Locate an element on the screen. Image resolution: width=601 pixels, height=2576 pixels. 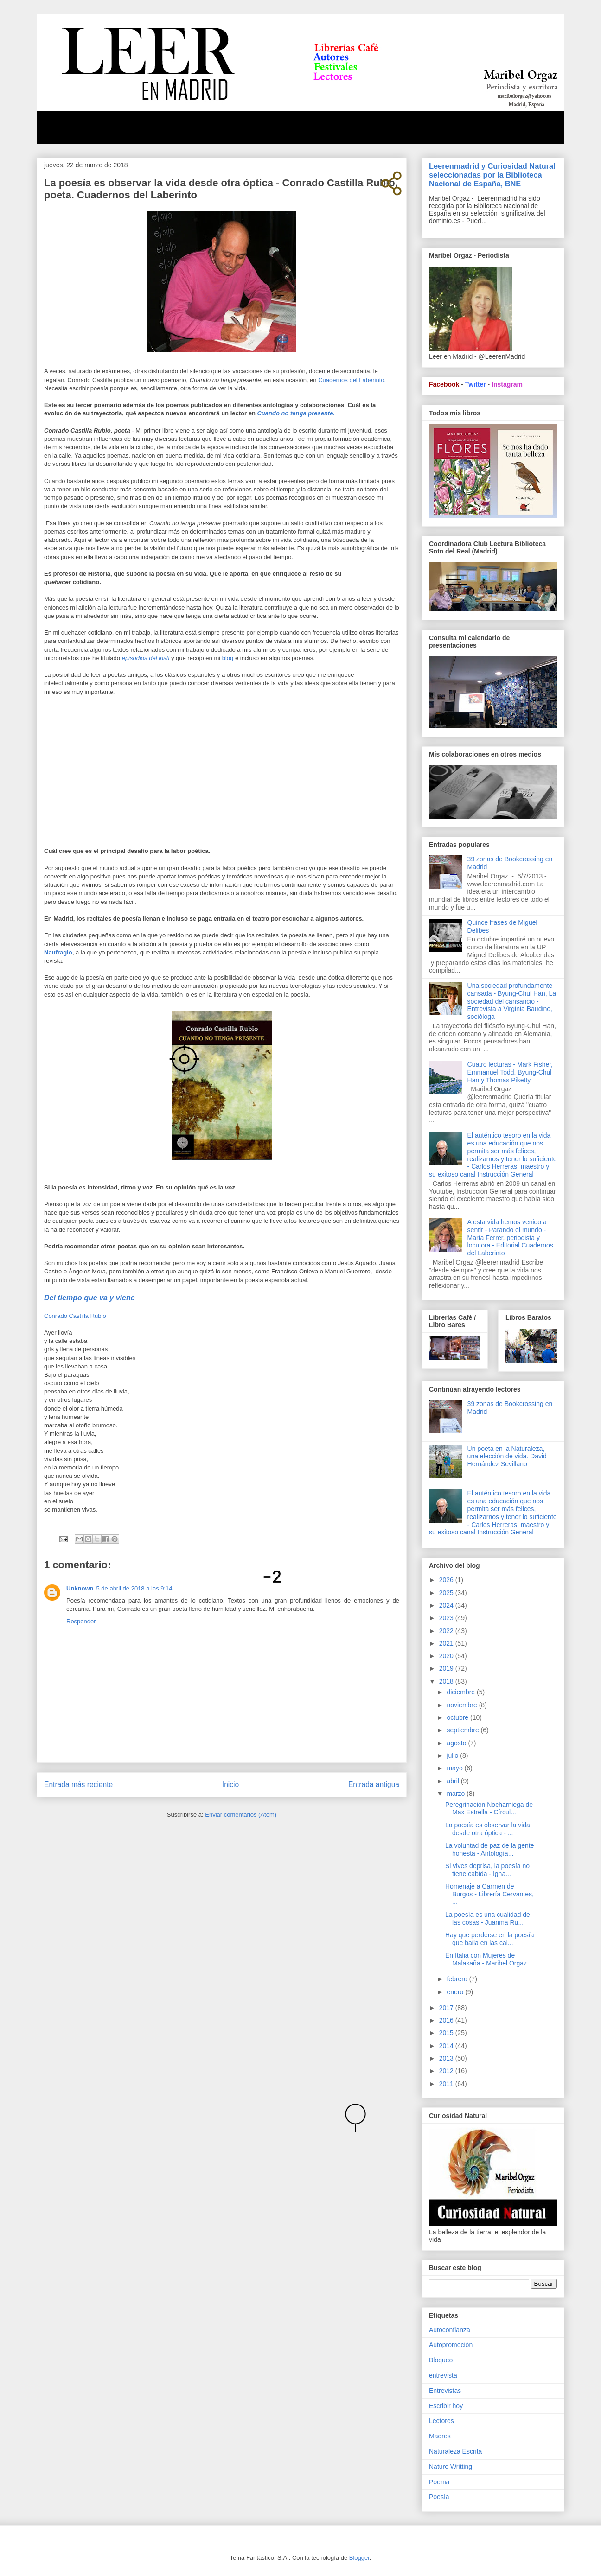
select neuter or non-binary gender option is located at coordinates (355, 2117).